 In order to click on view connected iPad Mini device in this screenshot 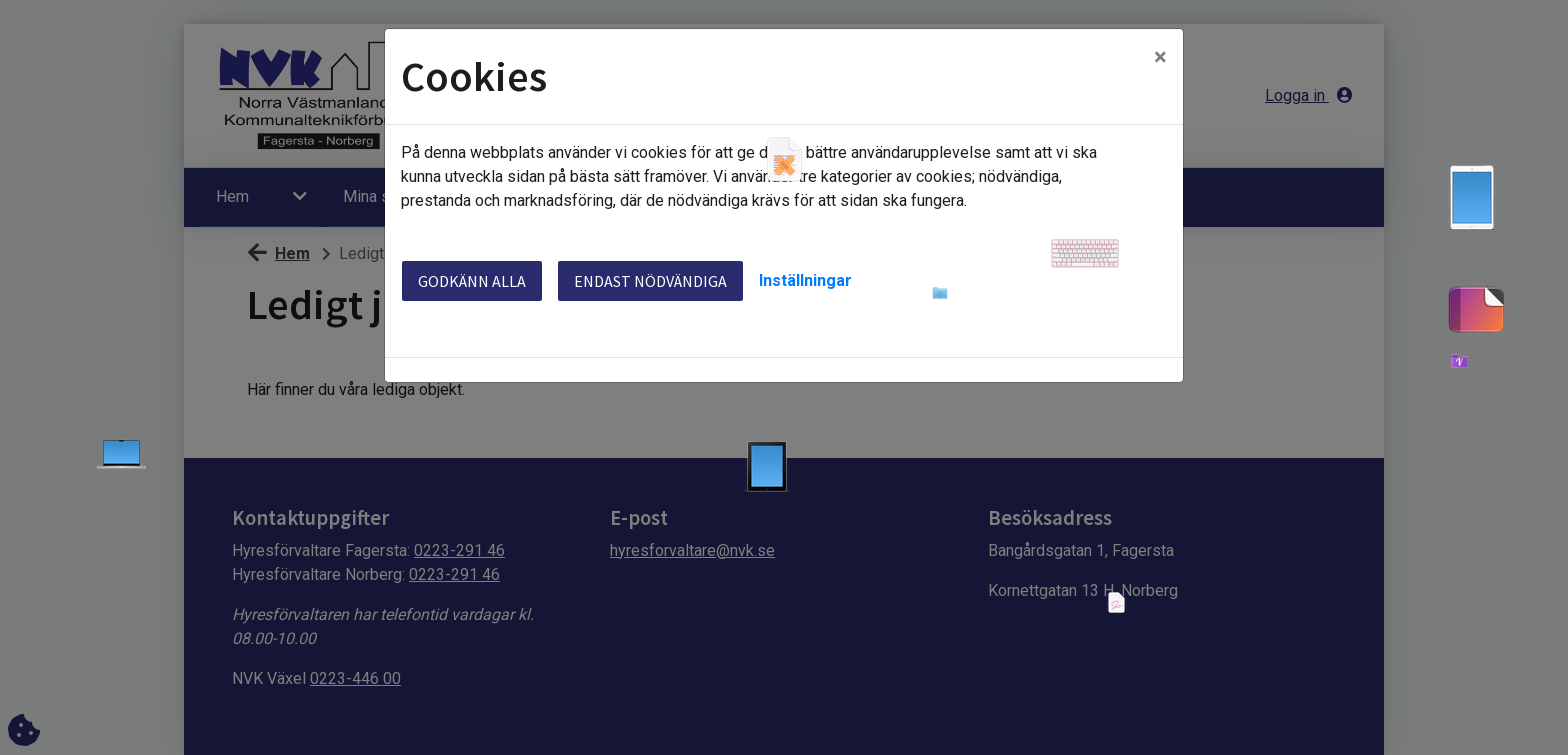, I will do `click(1472, 192)`.